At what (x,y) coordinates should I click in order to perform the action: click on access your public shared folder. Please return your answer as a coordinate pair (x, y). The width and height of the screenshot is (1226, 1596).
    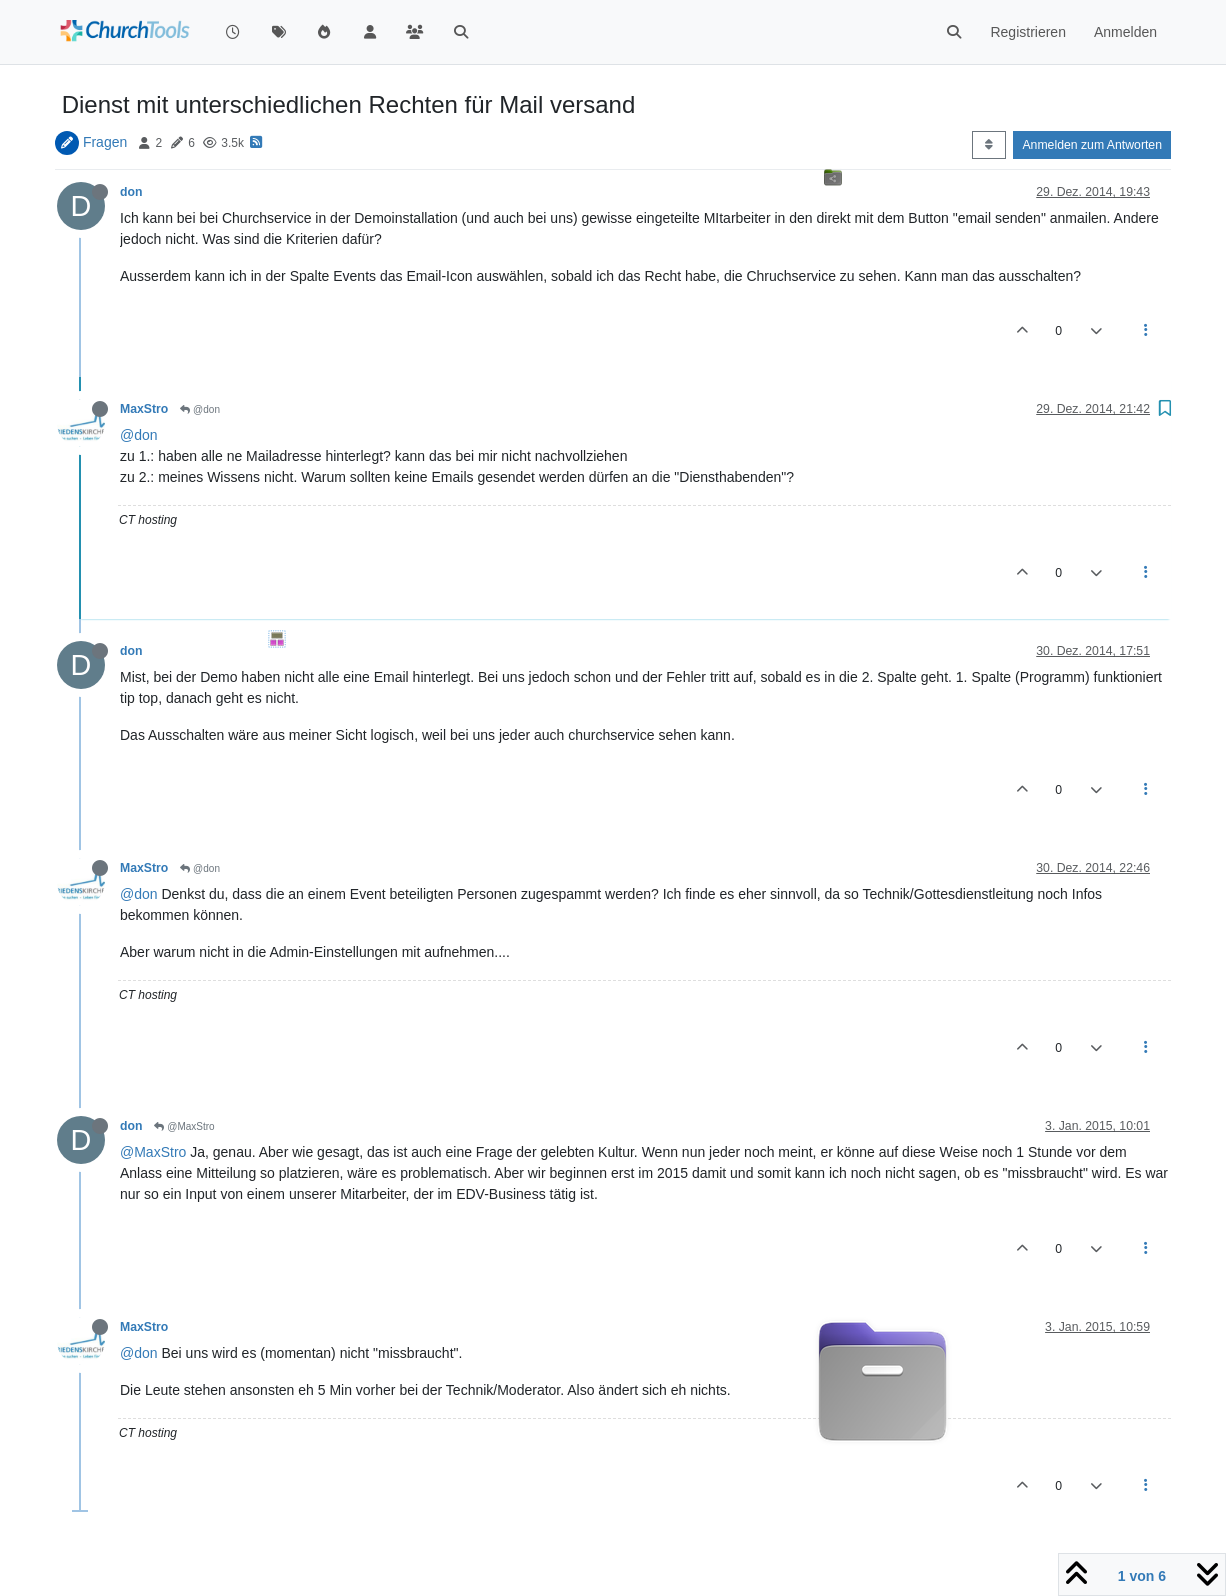
    Looking at the image, I should click on (833, 177).